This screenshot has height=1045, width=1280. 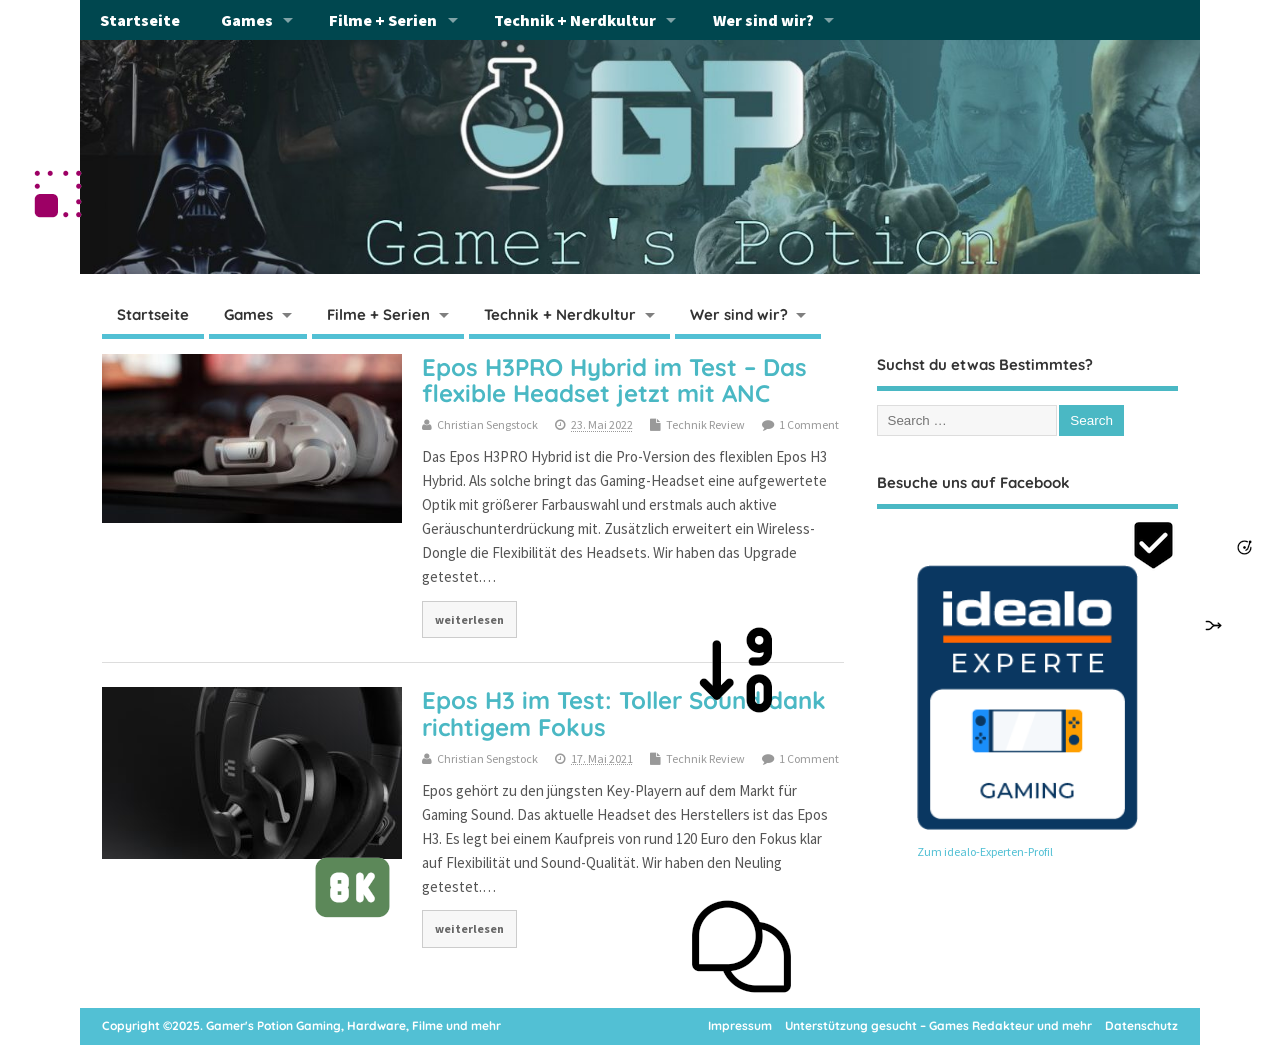 I want to click on indicates 8K video resolution quality, so click(x=352, y=887).